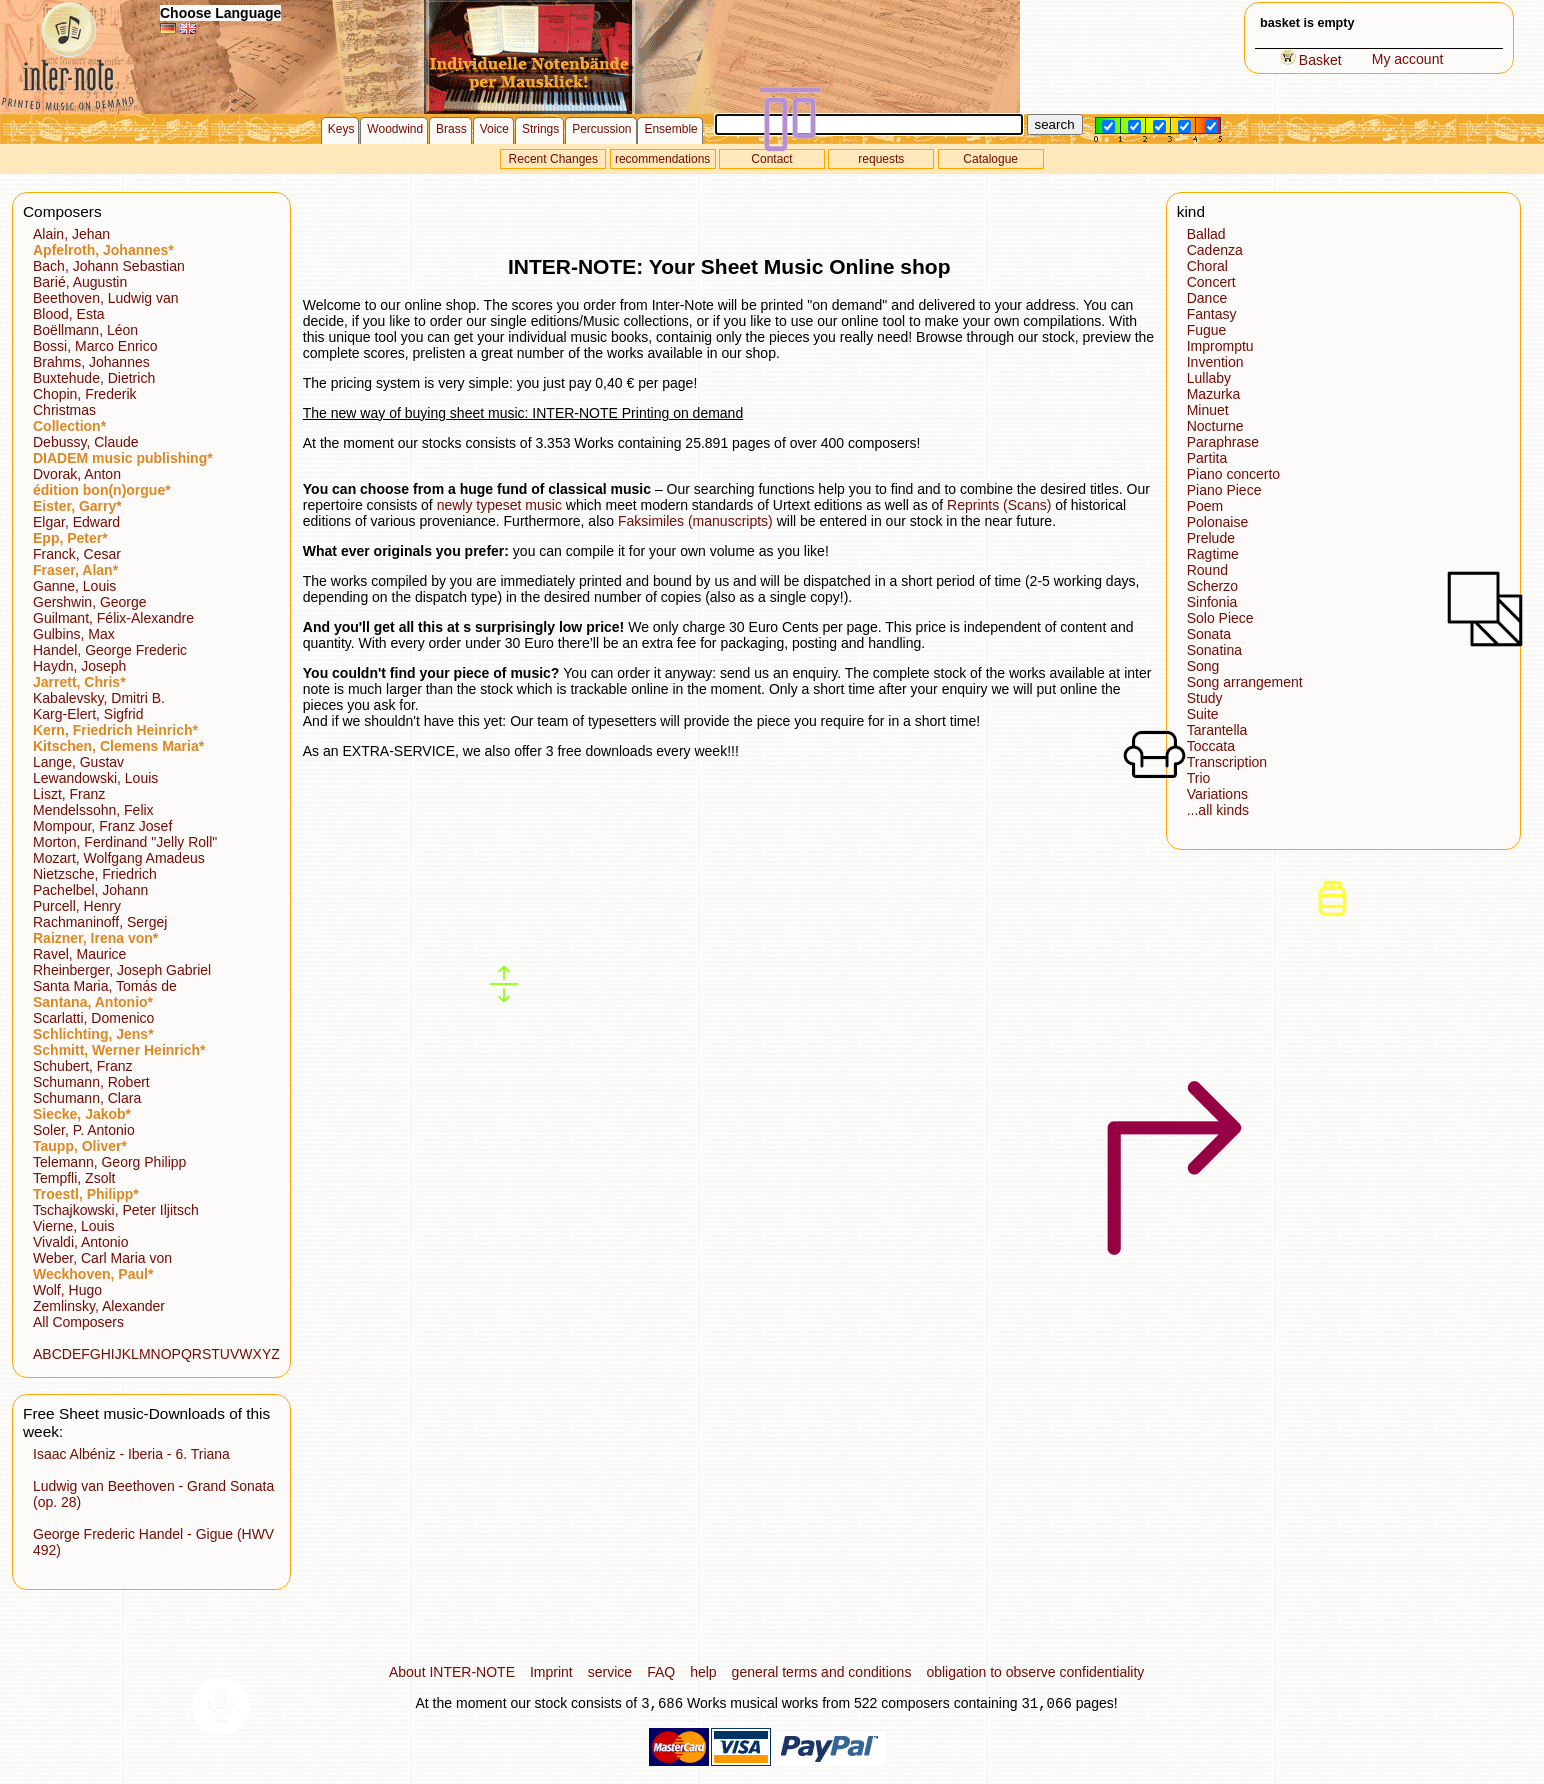 This screenshot has width=1544, height=1784. Describe the element at coordinates (790, 118) in the screenshot. I see `align selected elements to the top` at that location.